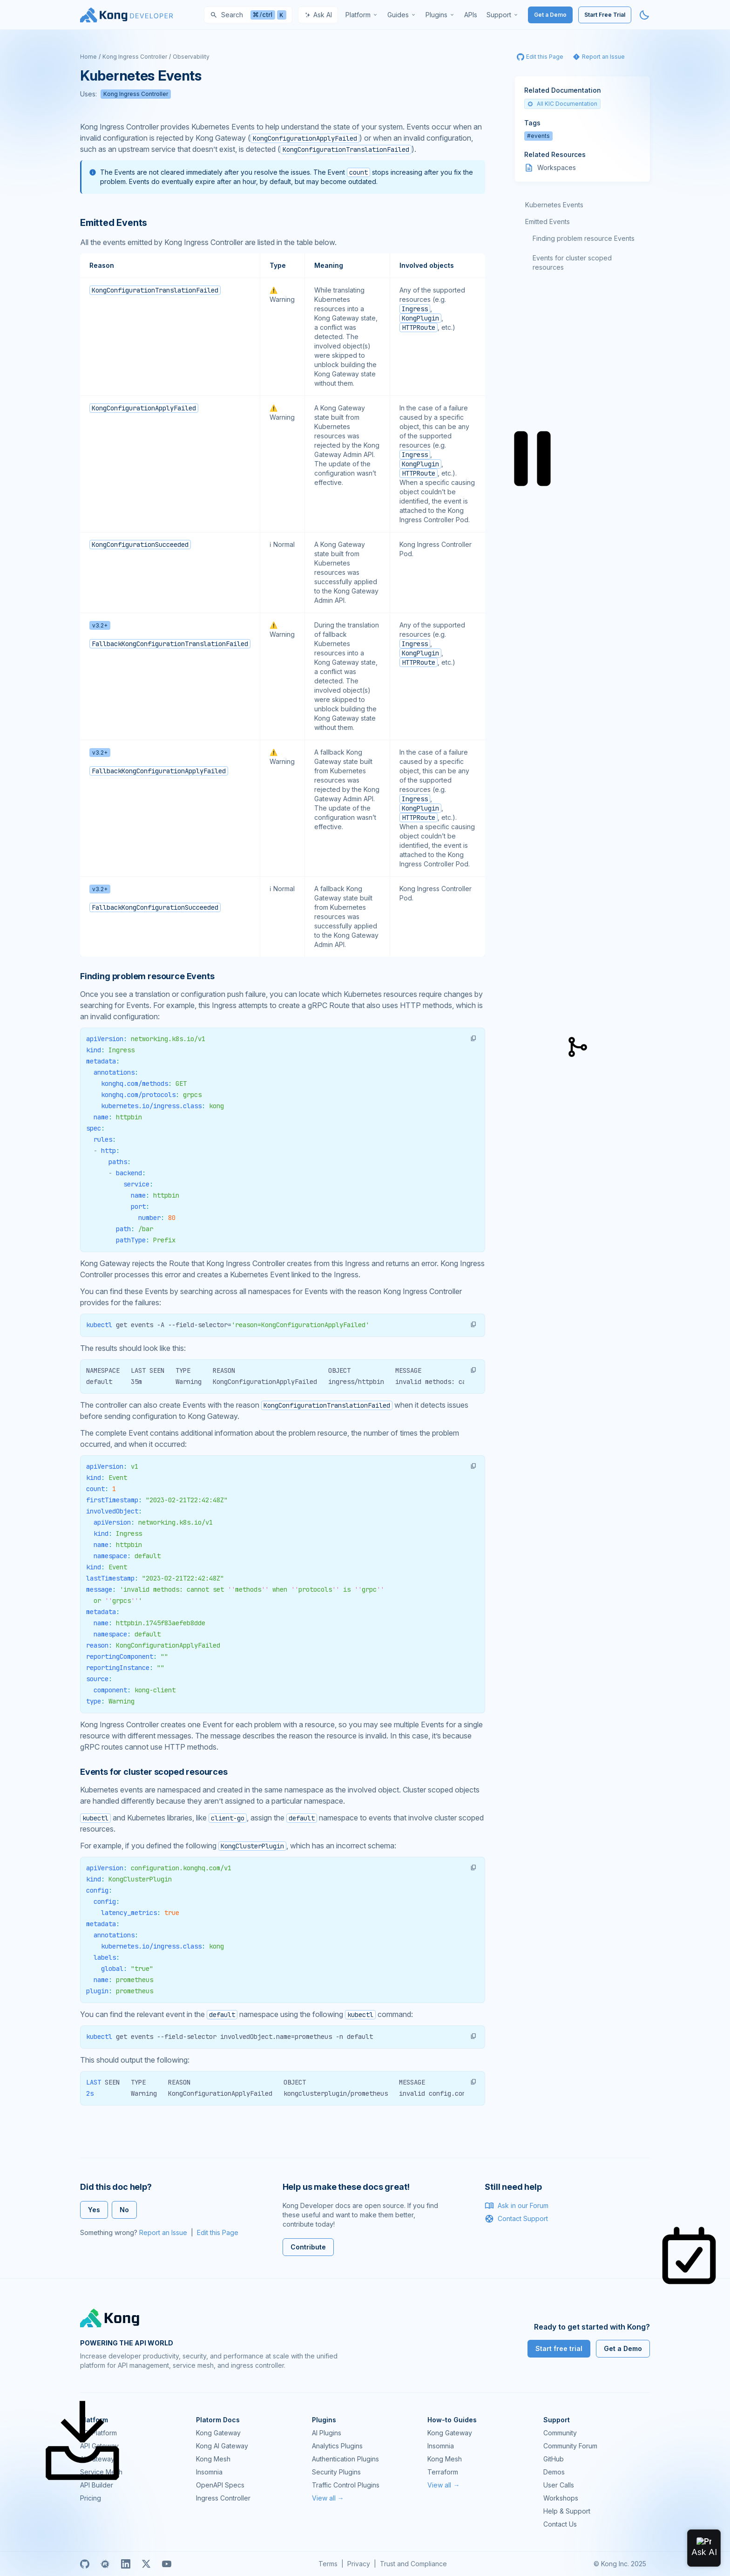 The image size is (730, 2576). I want to click on merge a branch into the main codebase, so click(577, 1047).